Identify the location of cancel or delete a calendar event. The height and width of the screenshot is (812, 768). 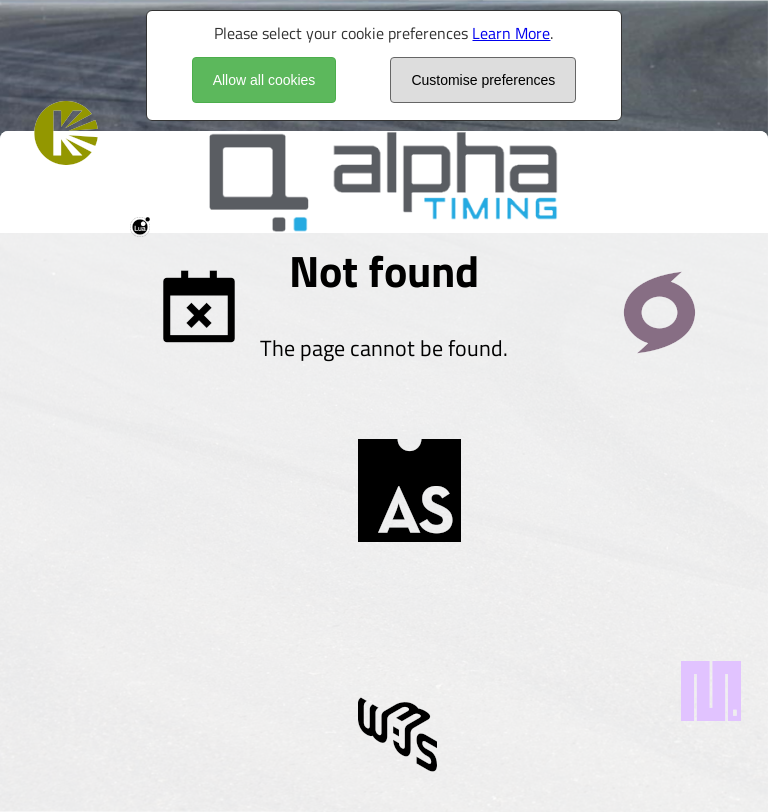
(199, 310).